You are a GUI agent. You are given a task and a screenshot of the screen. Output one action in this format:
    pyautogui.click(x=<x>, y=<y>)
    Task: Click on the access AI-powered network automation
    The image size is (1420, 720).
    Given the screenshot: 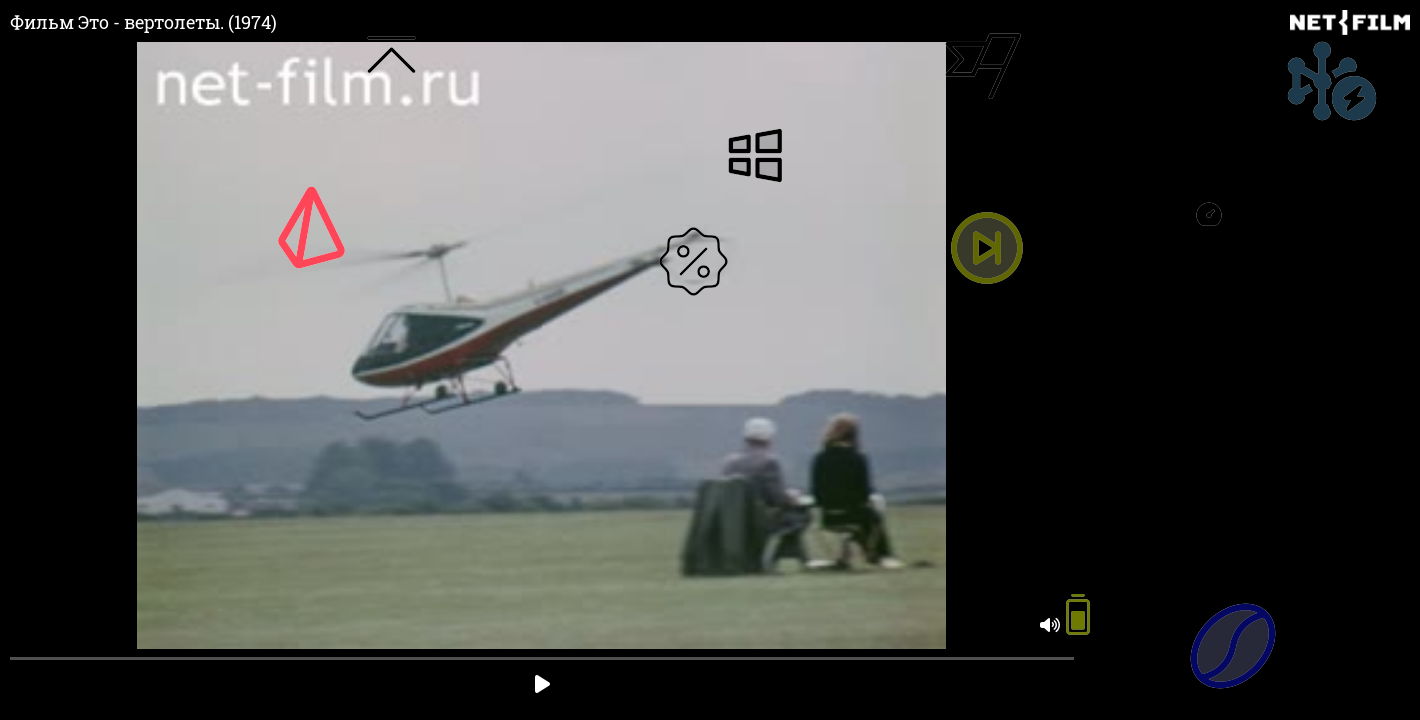 What is the action you would take?
    pyautogui.click(x=1332, y=81)
    